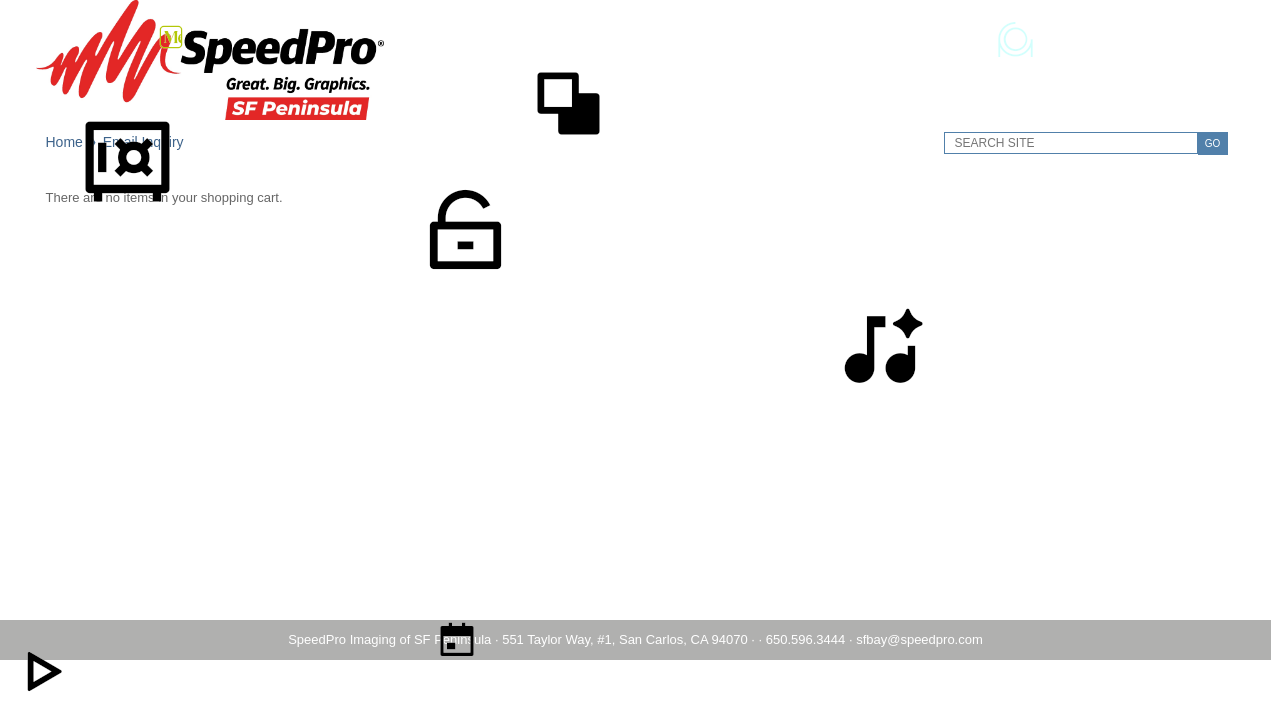  Describe the element at coordinates (465, 229) in the screenshot. I see `unlock a secured item or feature` at that location.